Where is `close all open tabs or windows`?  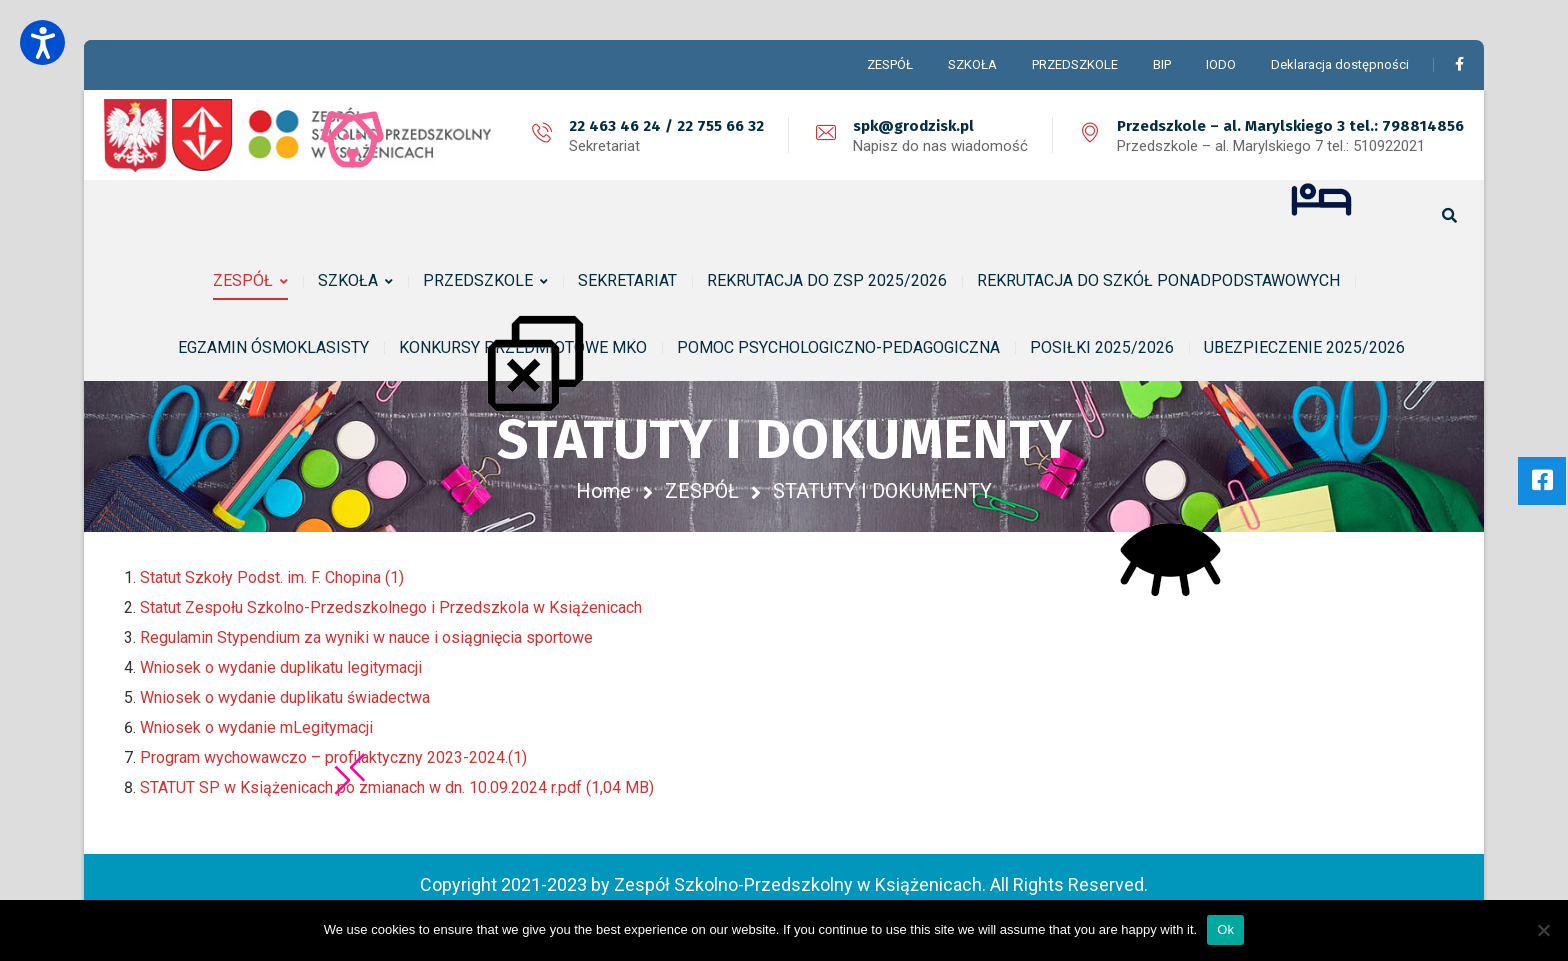
close all open tabs or windows is located at coordinates (535, 363).